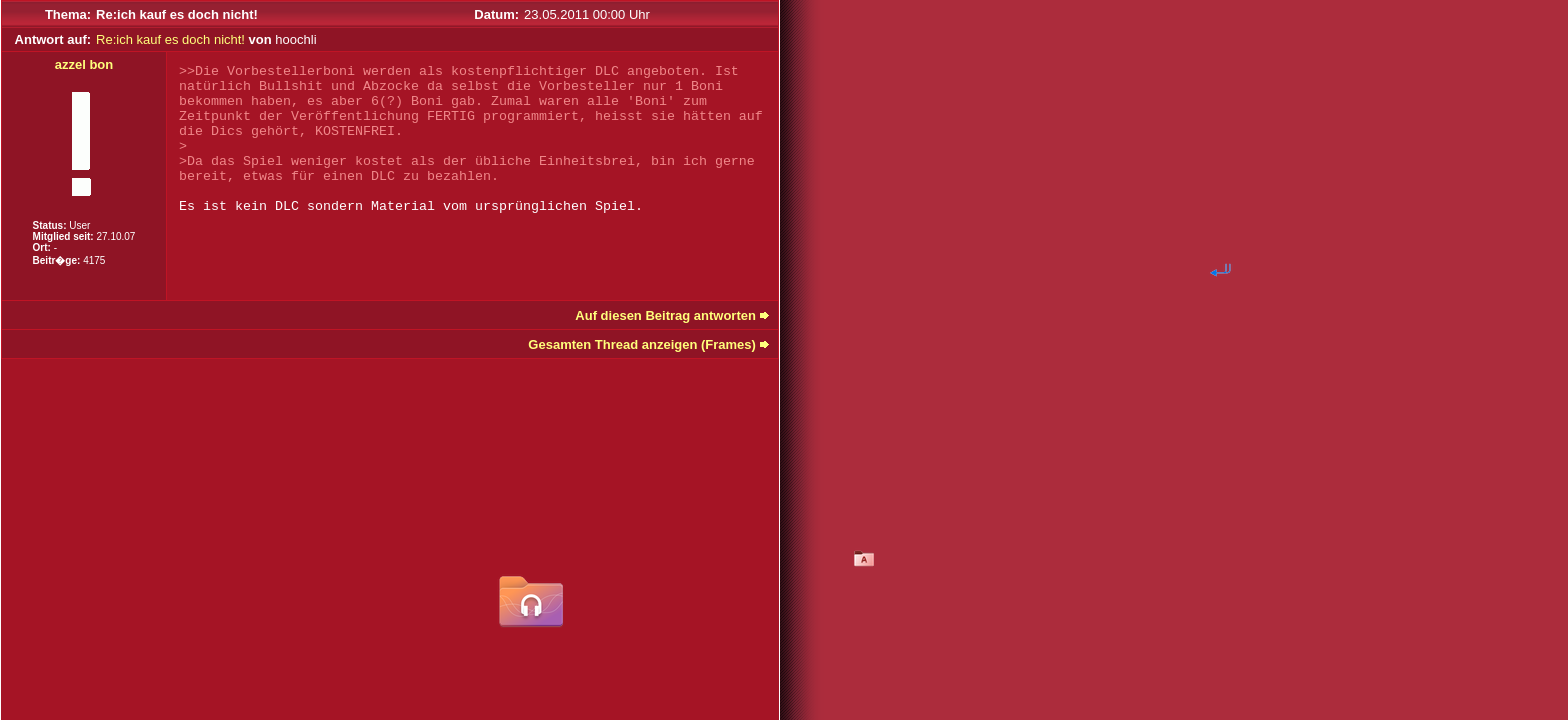 This screenshot has height=720, width=1568. Describe the element at coordinates (1220, 270) in the screenshot. I see `reply to all recipients in an email thread` at that location.